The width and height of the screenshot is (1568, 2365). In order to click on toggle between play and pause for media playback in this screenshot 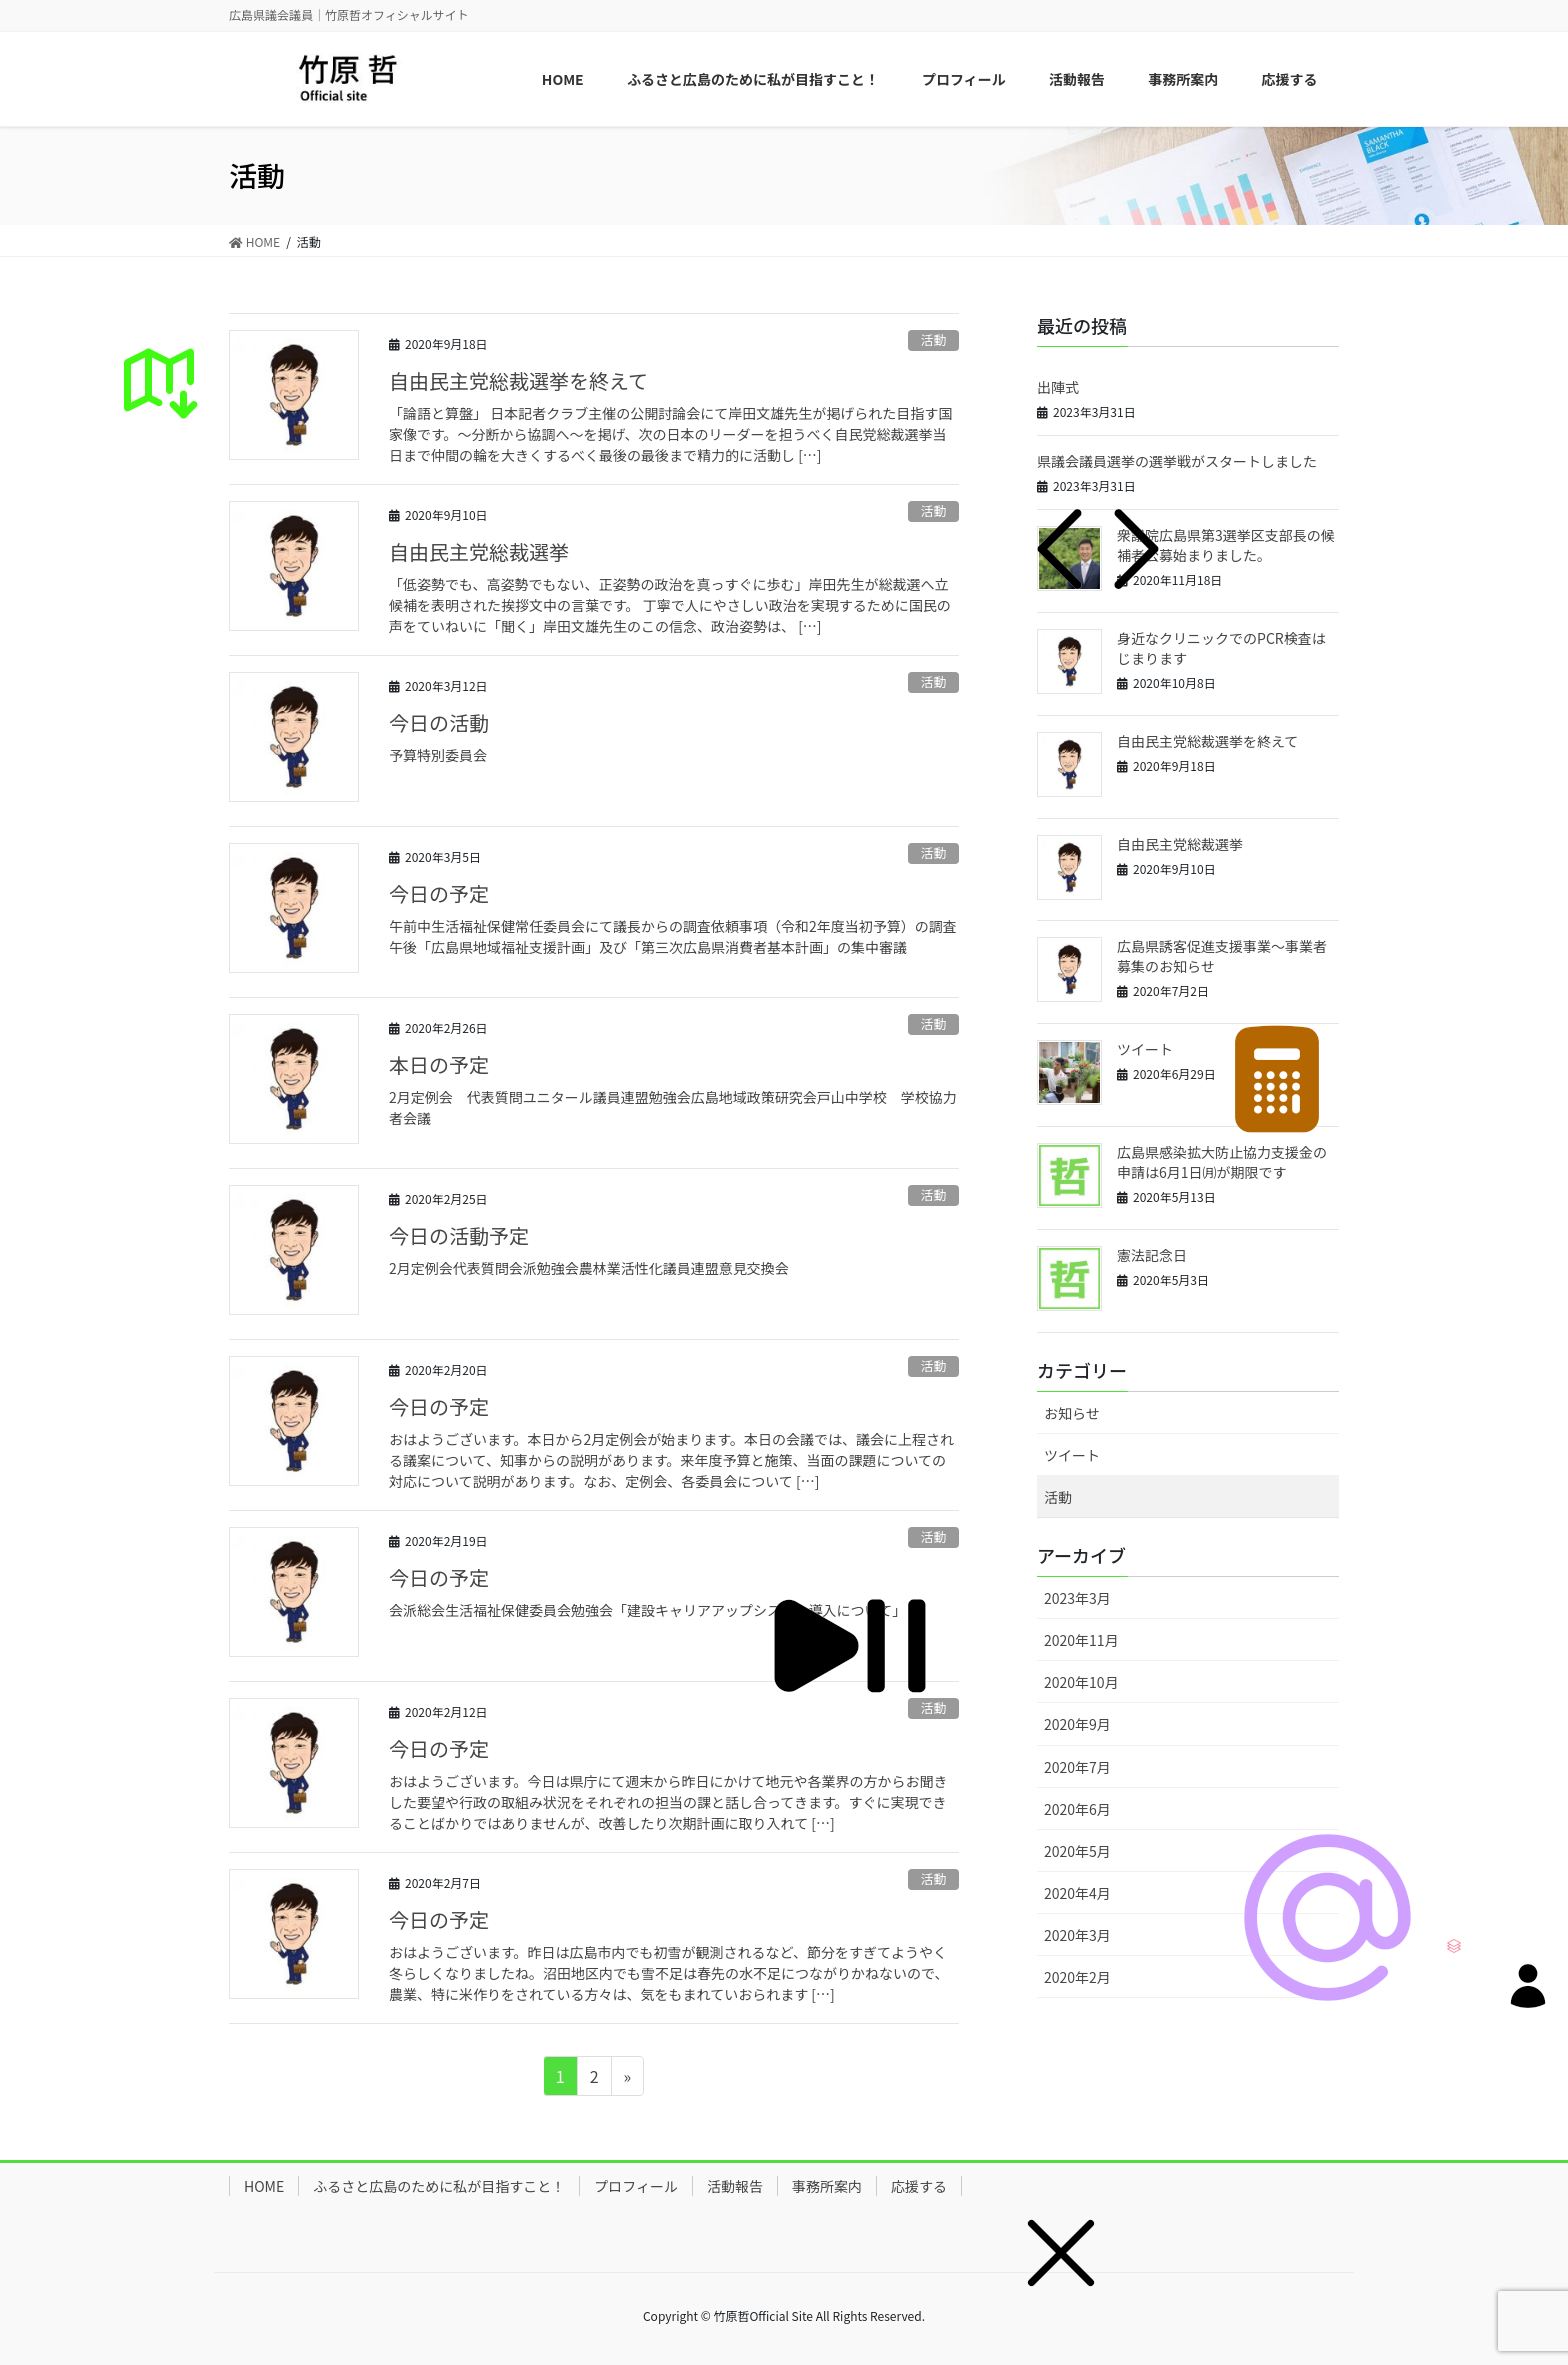, I will do `click(850, 1640)`.